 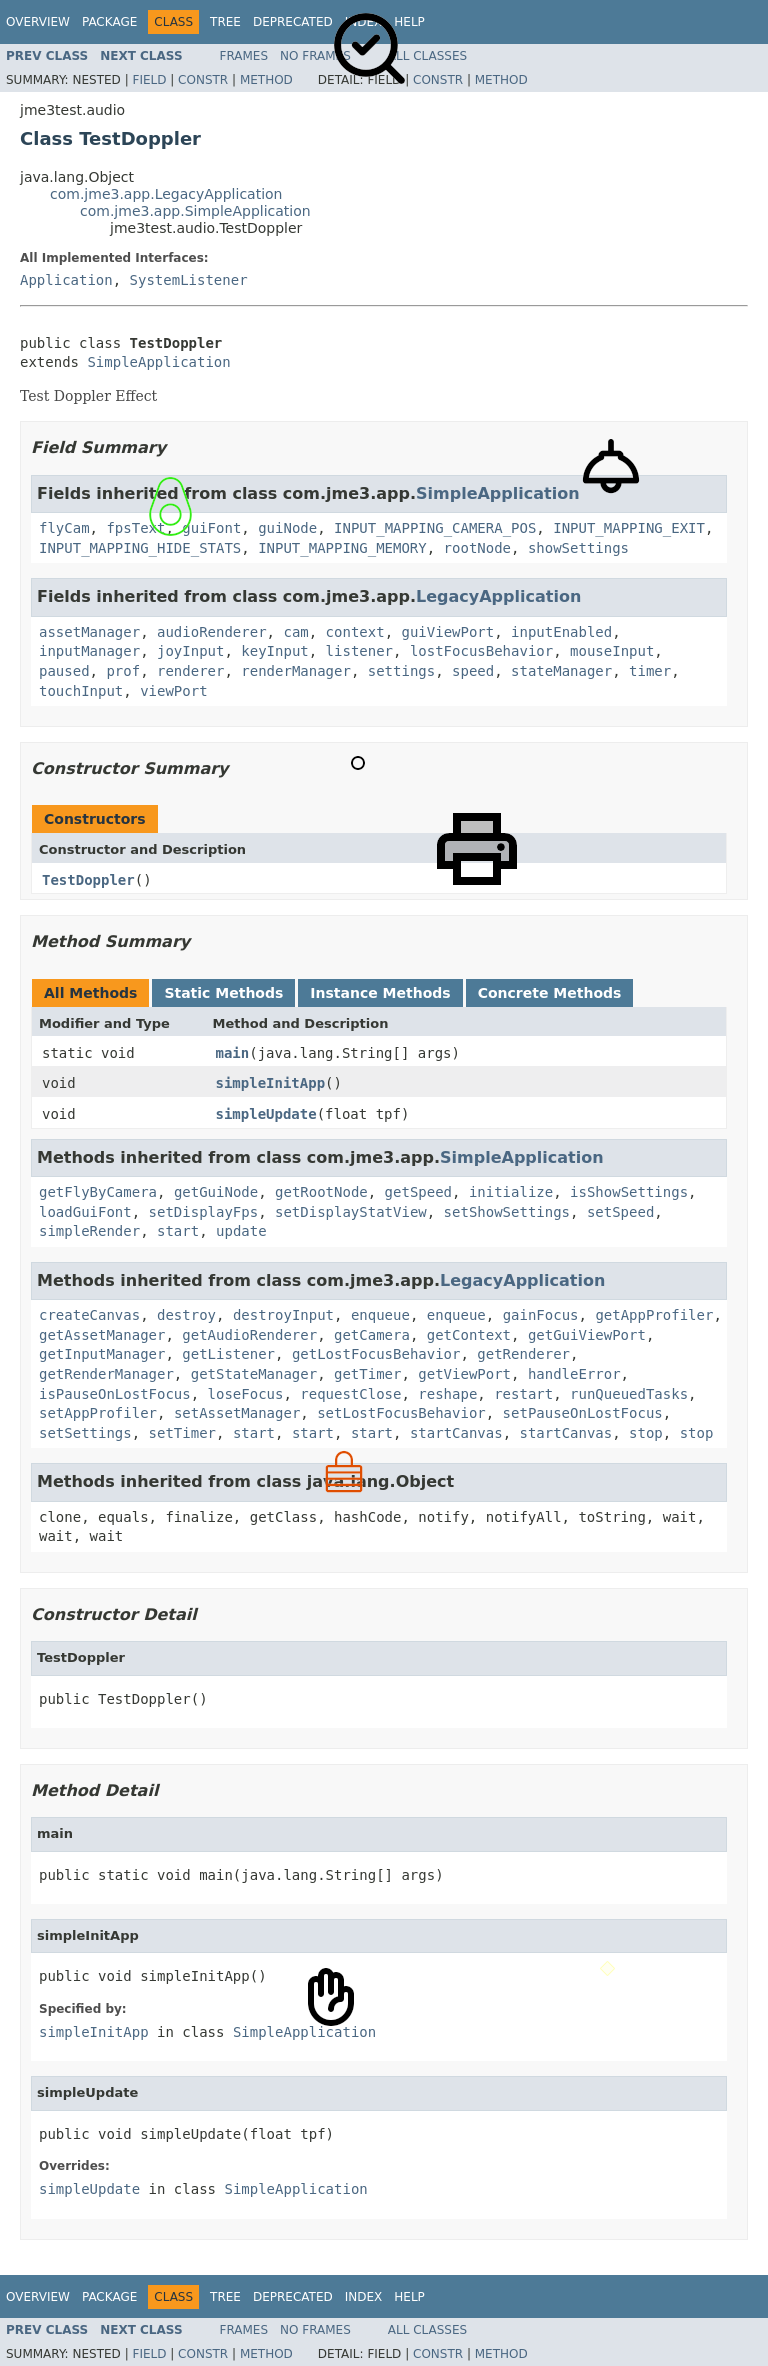 I want to click on indicates premium or pro membership status, so click(x=607, y=1968).